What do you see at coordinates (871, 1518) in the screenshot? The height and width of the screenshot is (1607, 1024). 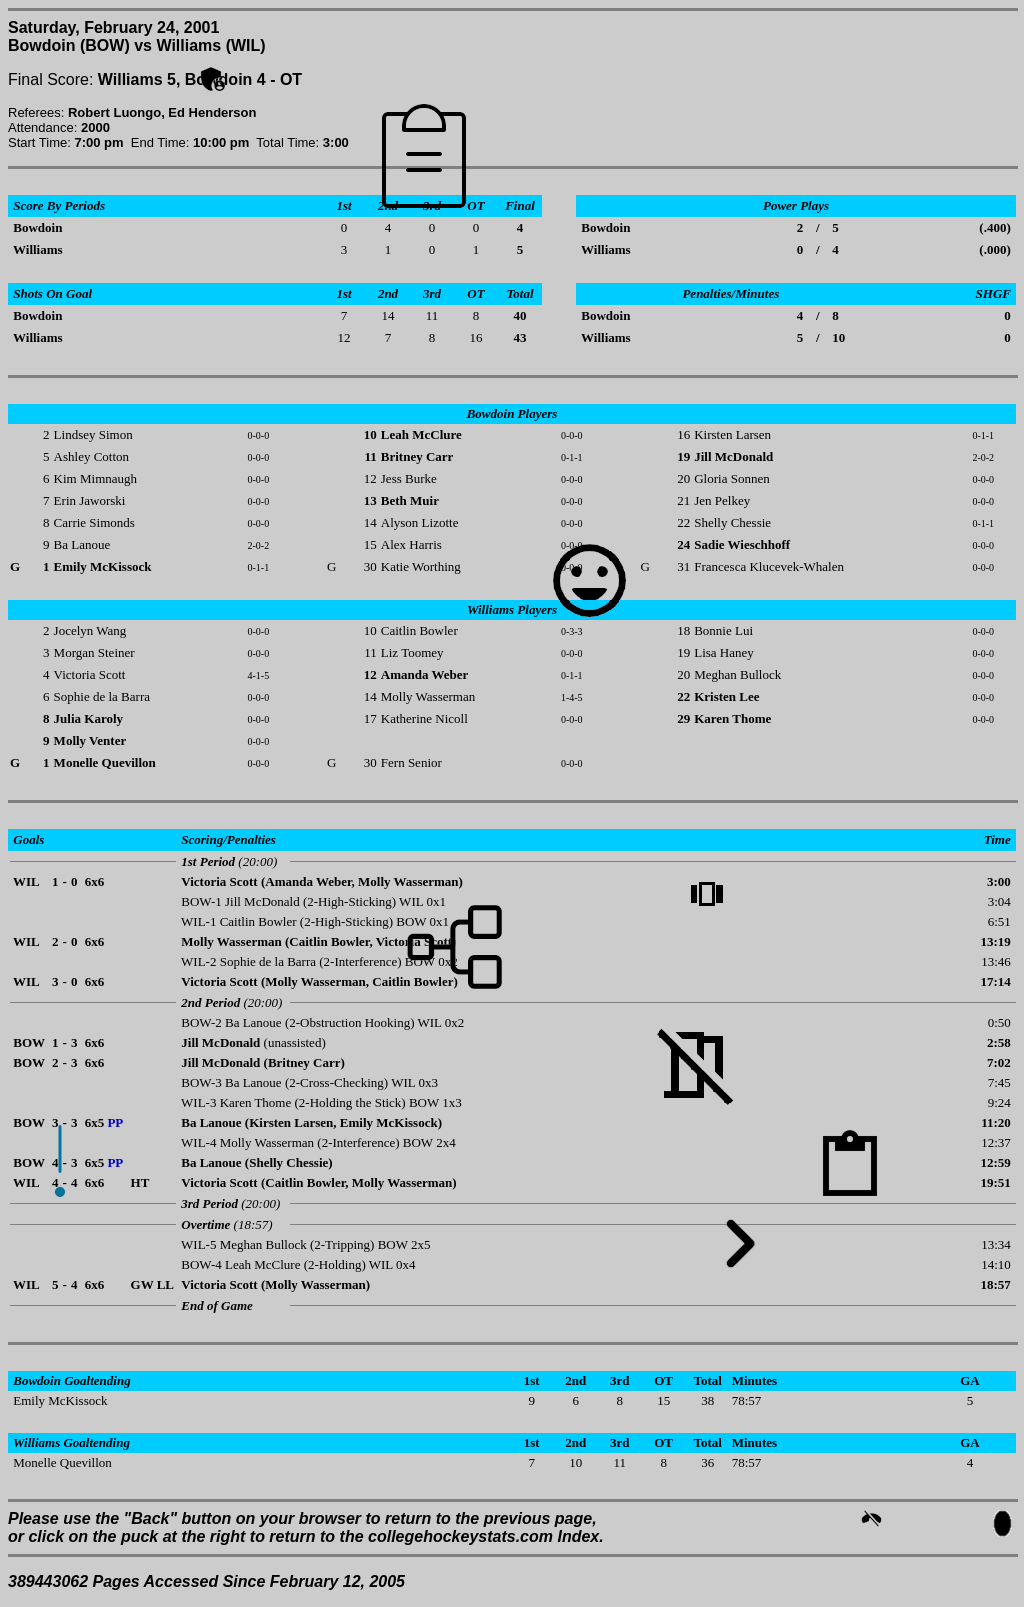 I see `end or decline an incoming call` at bounding box center [871, 1518].